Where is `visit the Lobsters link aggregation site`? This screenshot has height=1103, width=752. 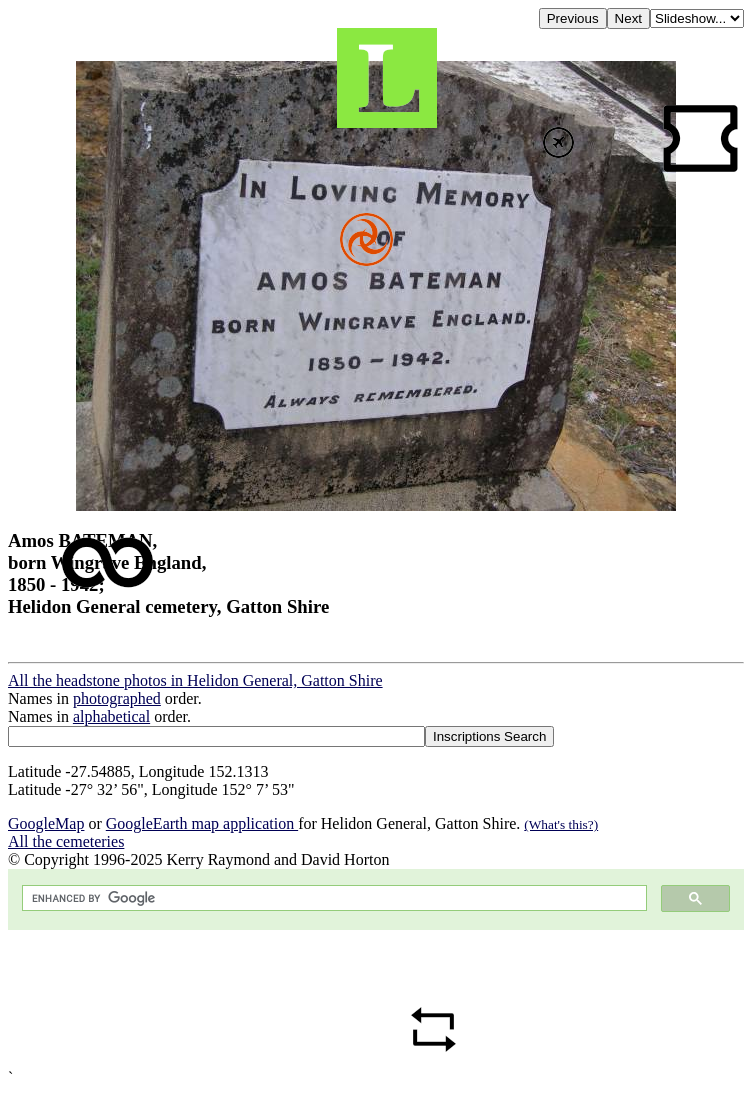
visit the Lobsters link aggregation site is located at coordinates (387, 78).